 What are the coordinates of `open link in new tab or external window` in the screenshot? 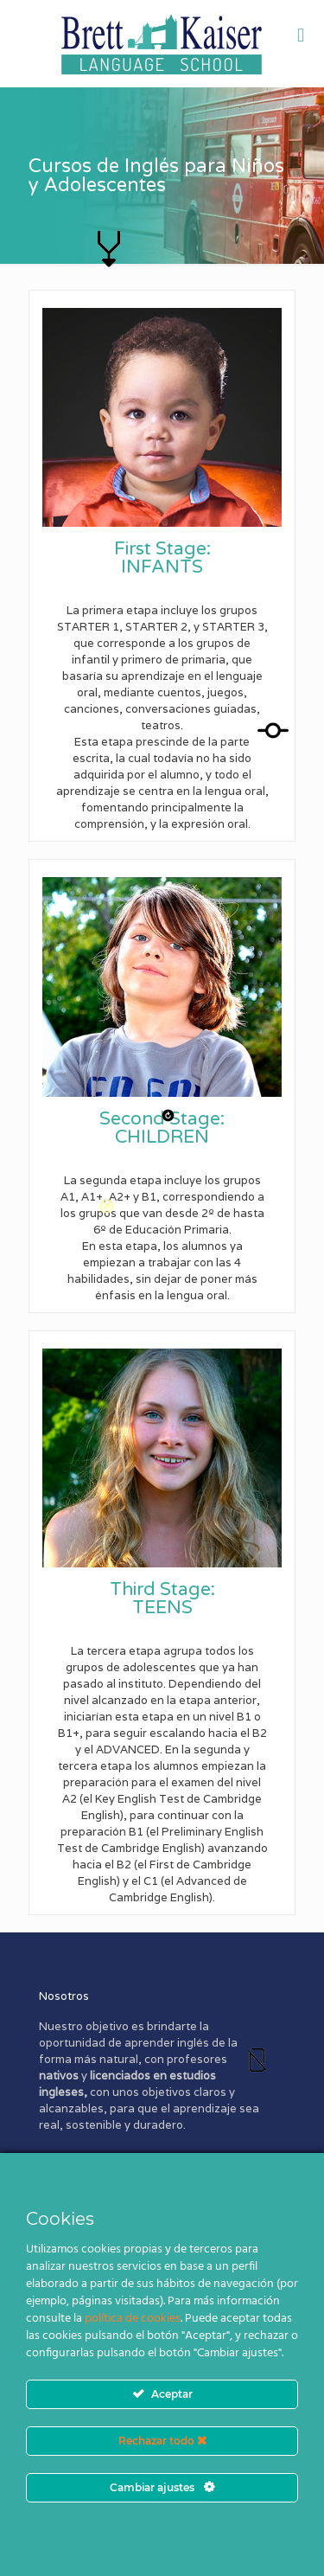 It's located at (106, 1206).